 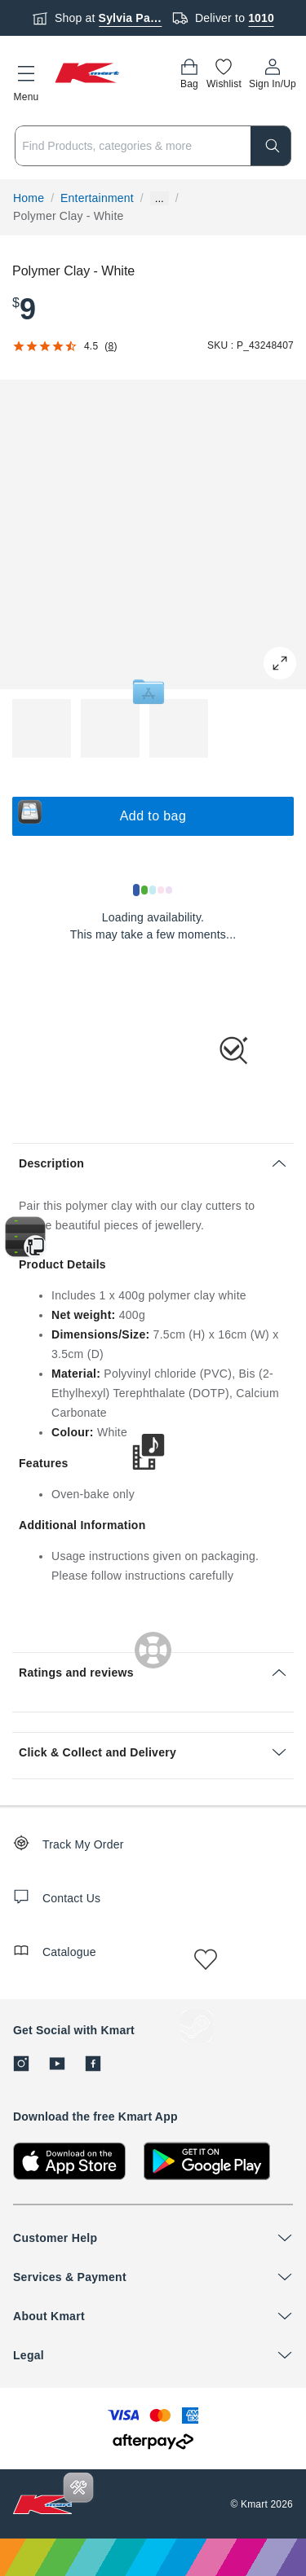 I want to click on view community or social applications, so click(x=206, y=1959).